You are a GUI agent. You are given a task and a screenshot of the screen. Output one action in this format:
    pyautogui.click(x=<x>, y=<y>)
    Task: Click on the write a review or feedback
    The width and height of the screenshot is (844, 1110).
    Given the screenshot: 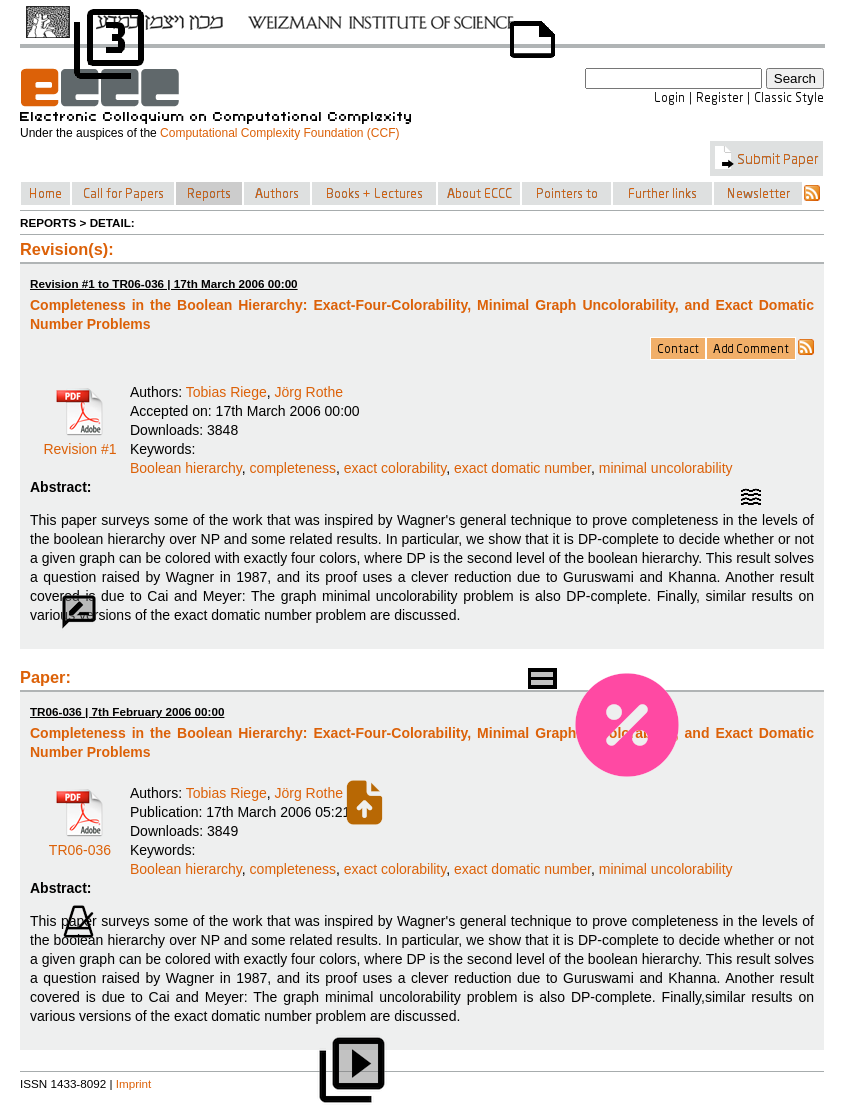 What is the action you would take?
    pyautogui.click(x=79, y=612)
    